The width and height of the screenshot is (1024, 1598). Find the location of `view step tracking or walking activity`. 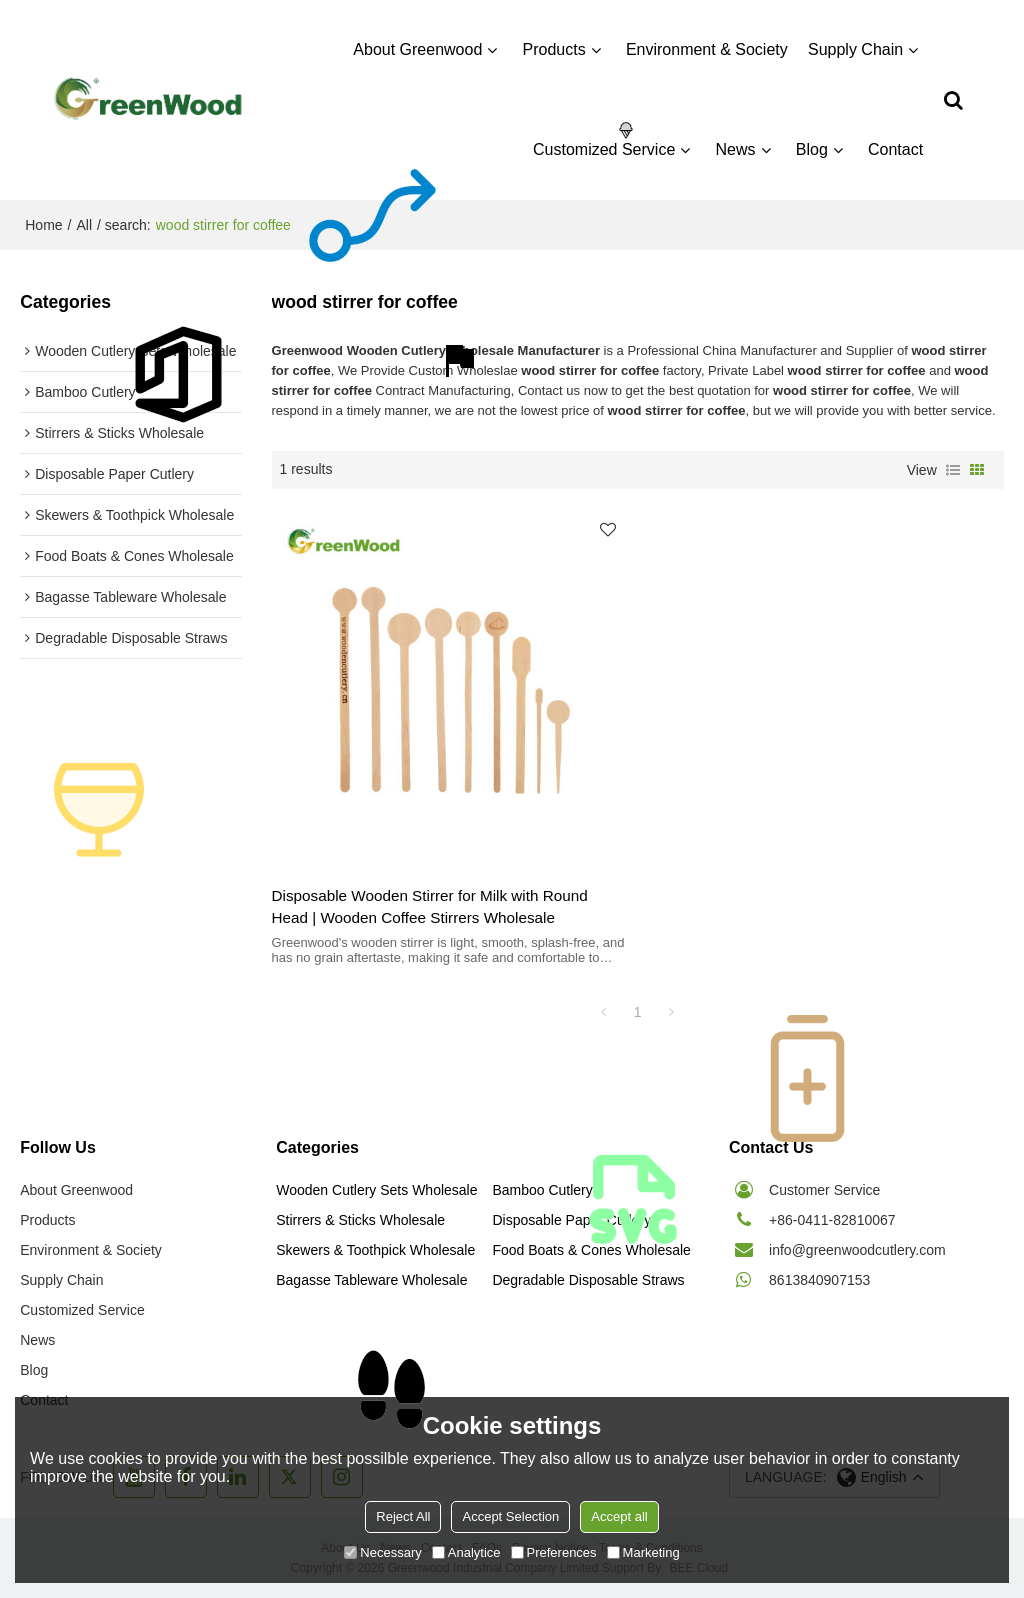

view step tracking or walking activity is located at coordinates (391, 1389).